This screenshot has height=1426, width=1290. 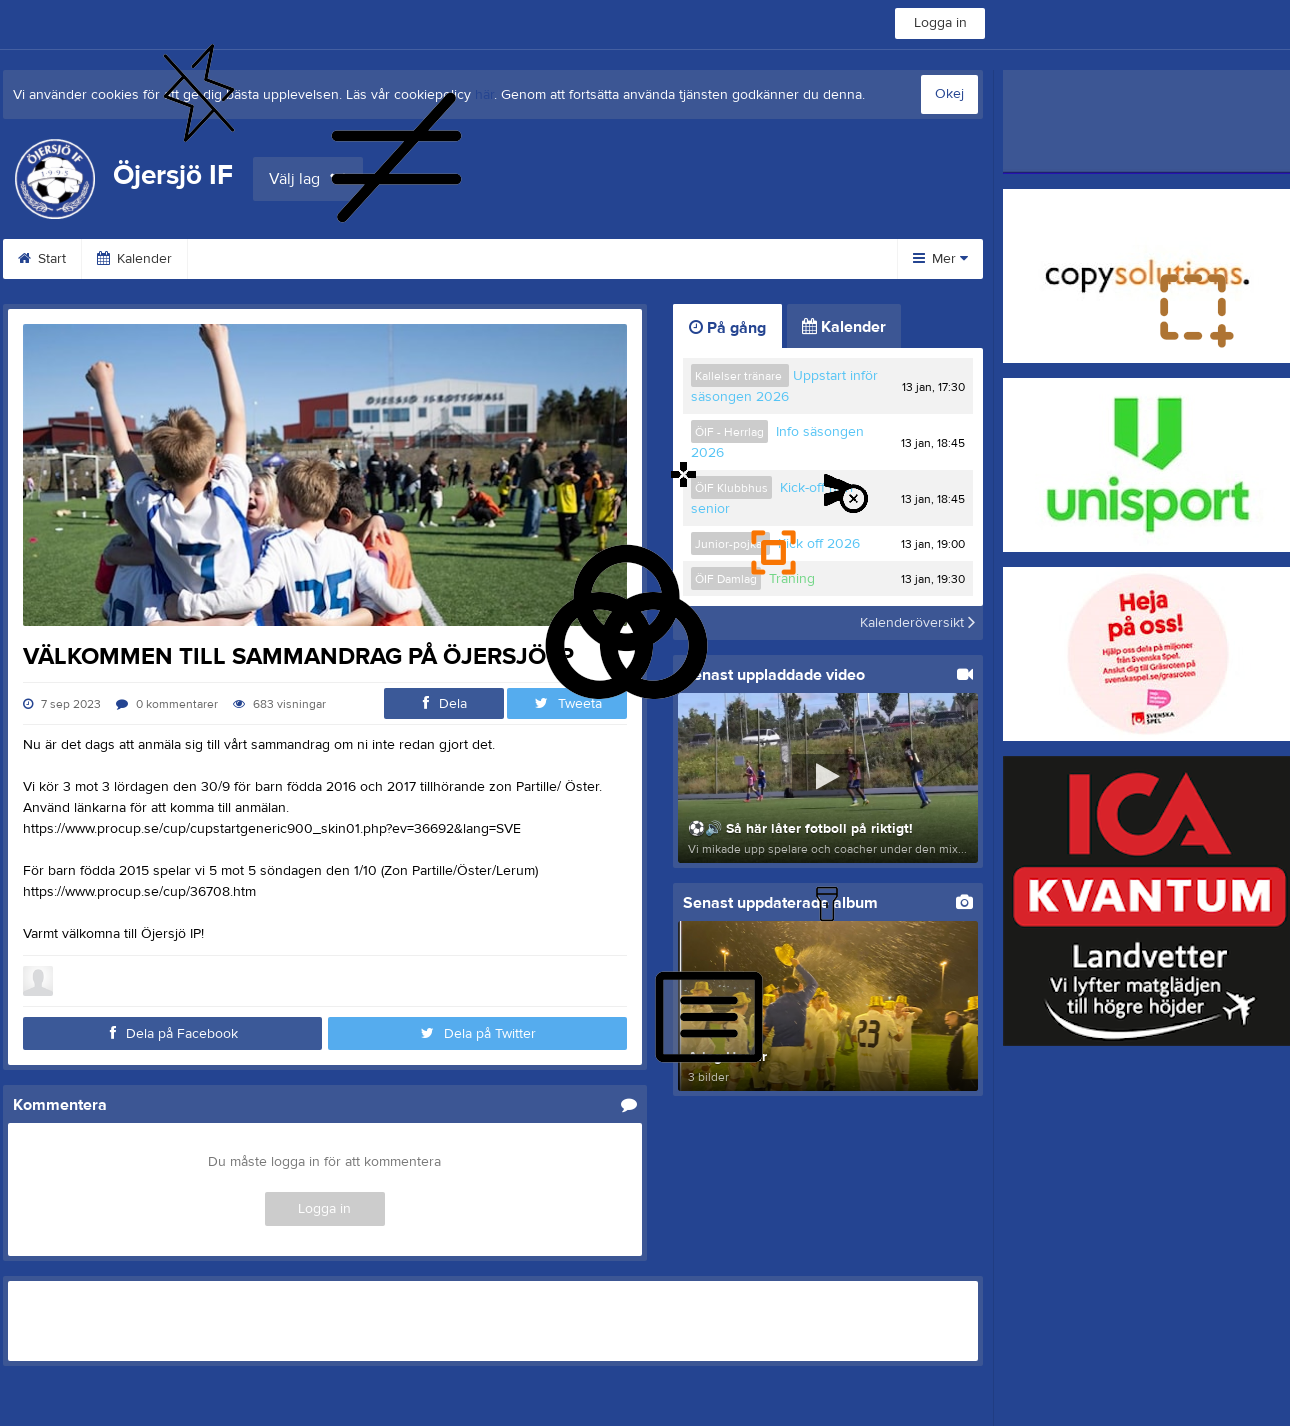 What do you see at coordinates (683, 474) in the screenshot?
I see `access games or gaming section` at bounding box center [683, 474].